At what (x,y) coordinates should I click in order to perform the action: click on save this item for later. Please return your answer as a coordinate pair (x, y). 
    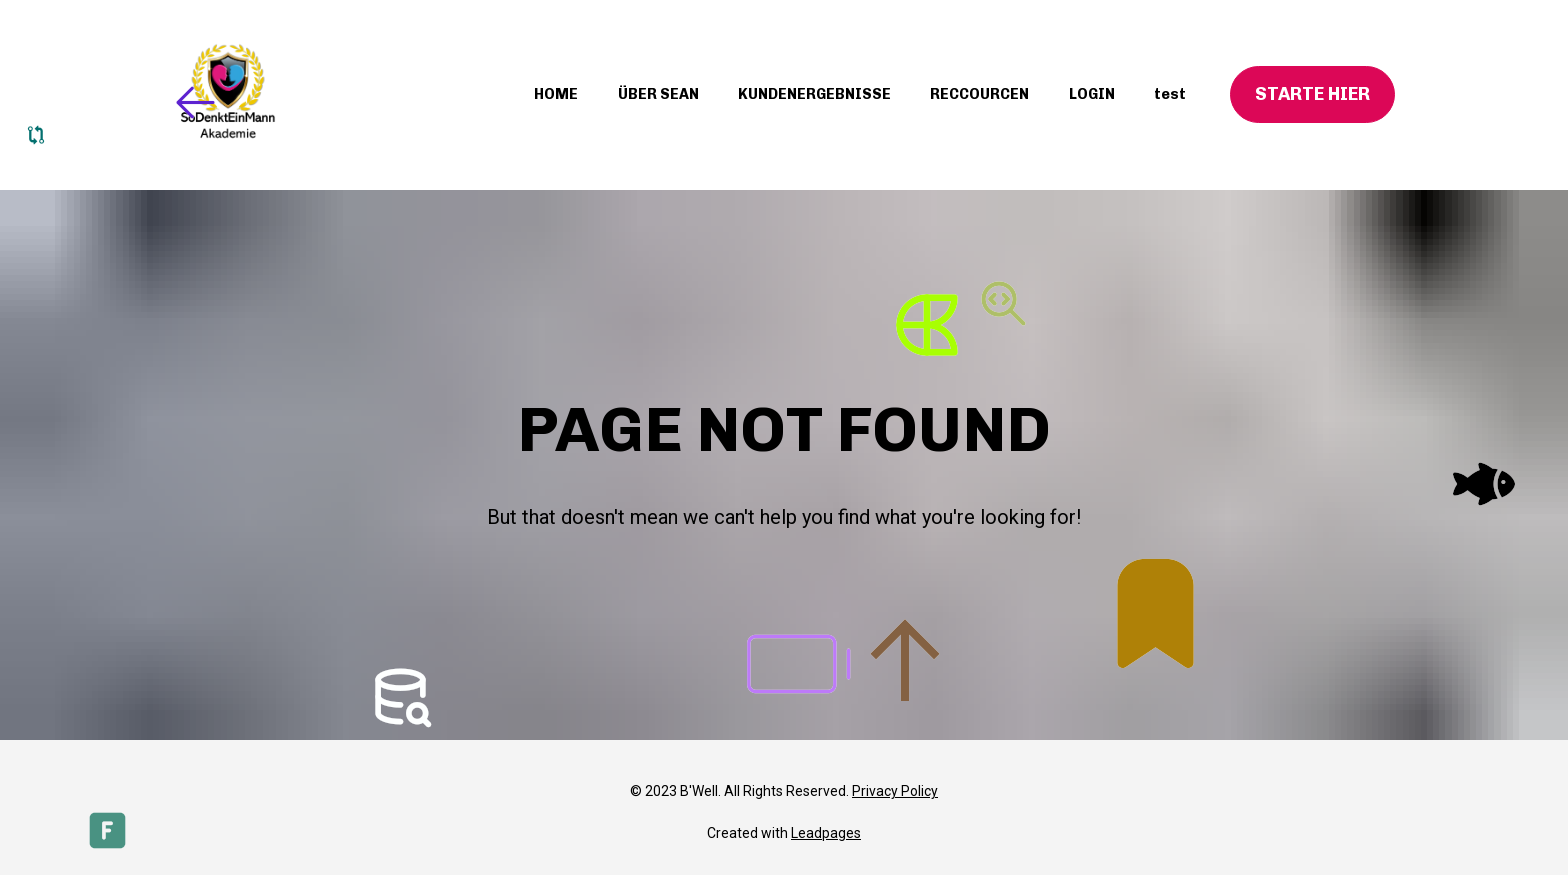
    Looking at the image, I should click on (1155, 613).